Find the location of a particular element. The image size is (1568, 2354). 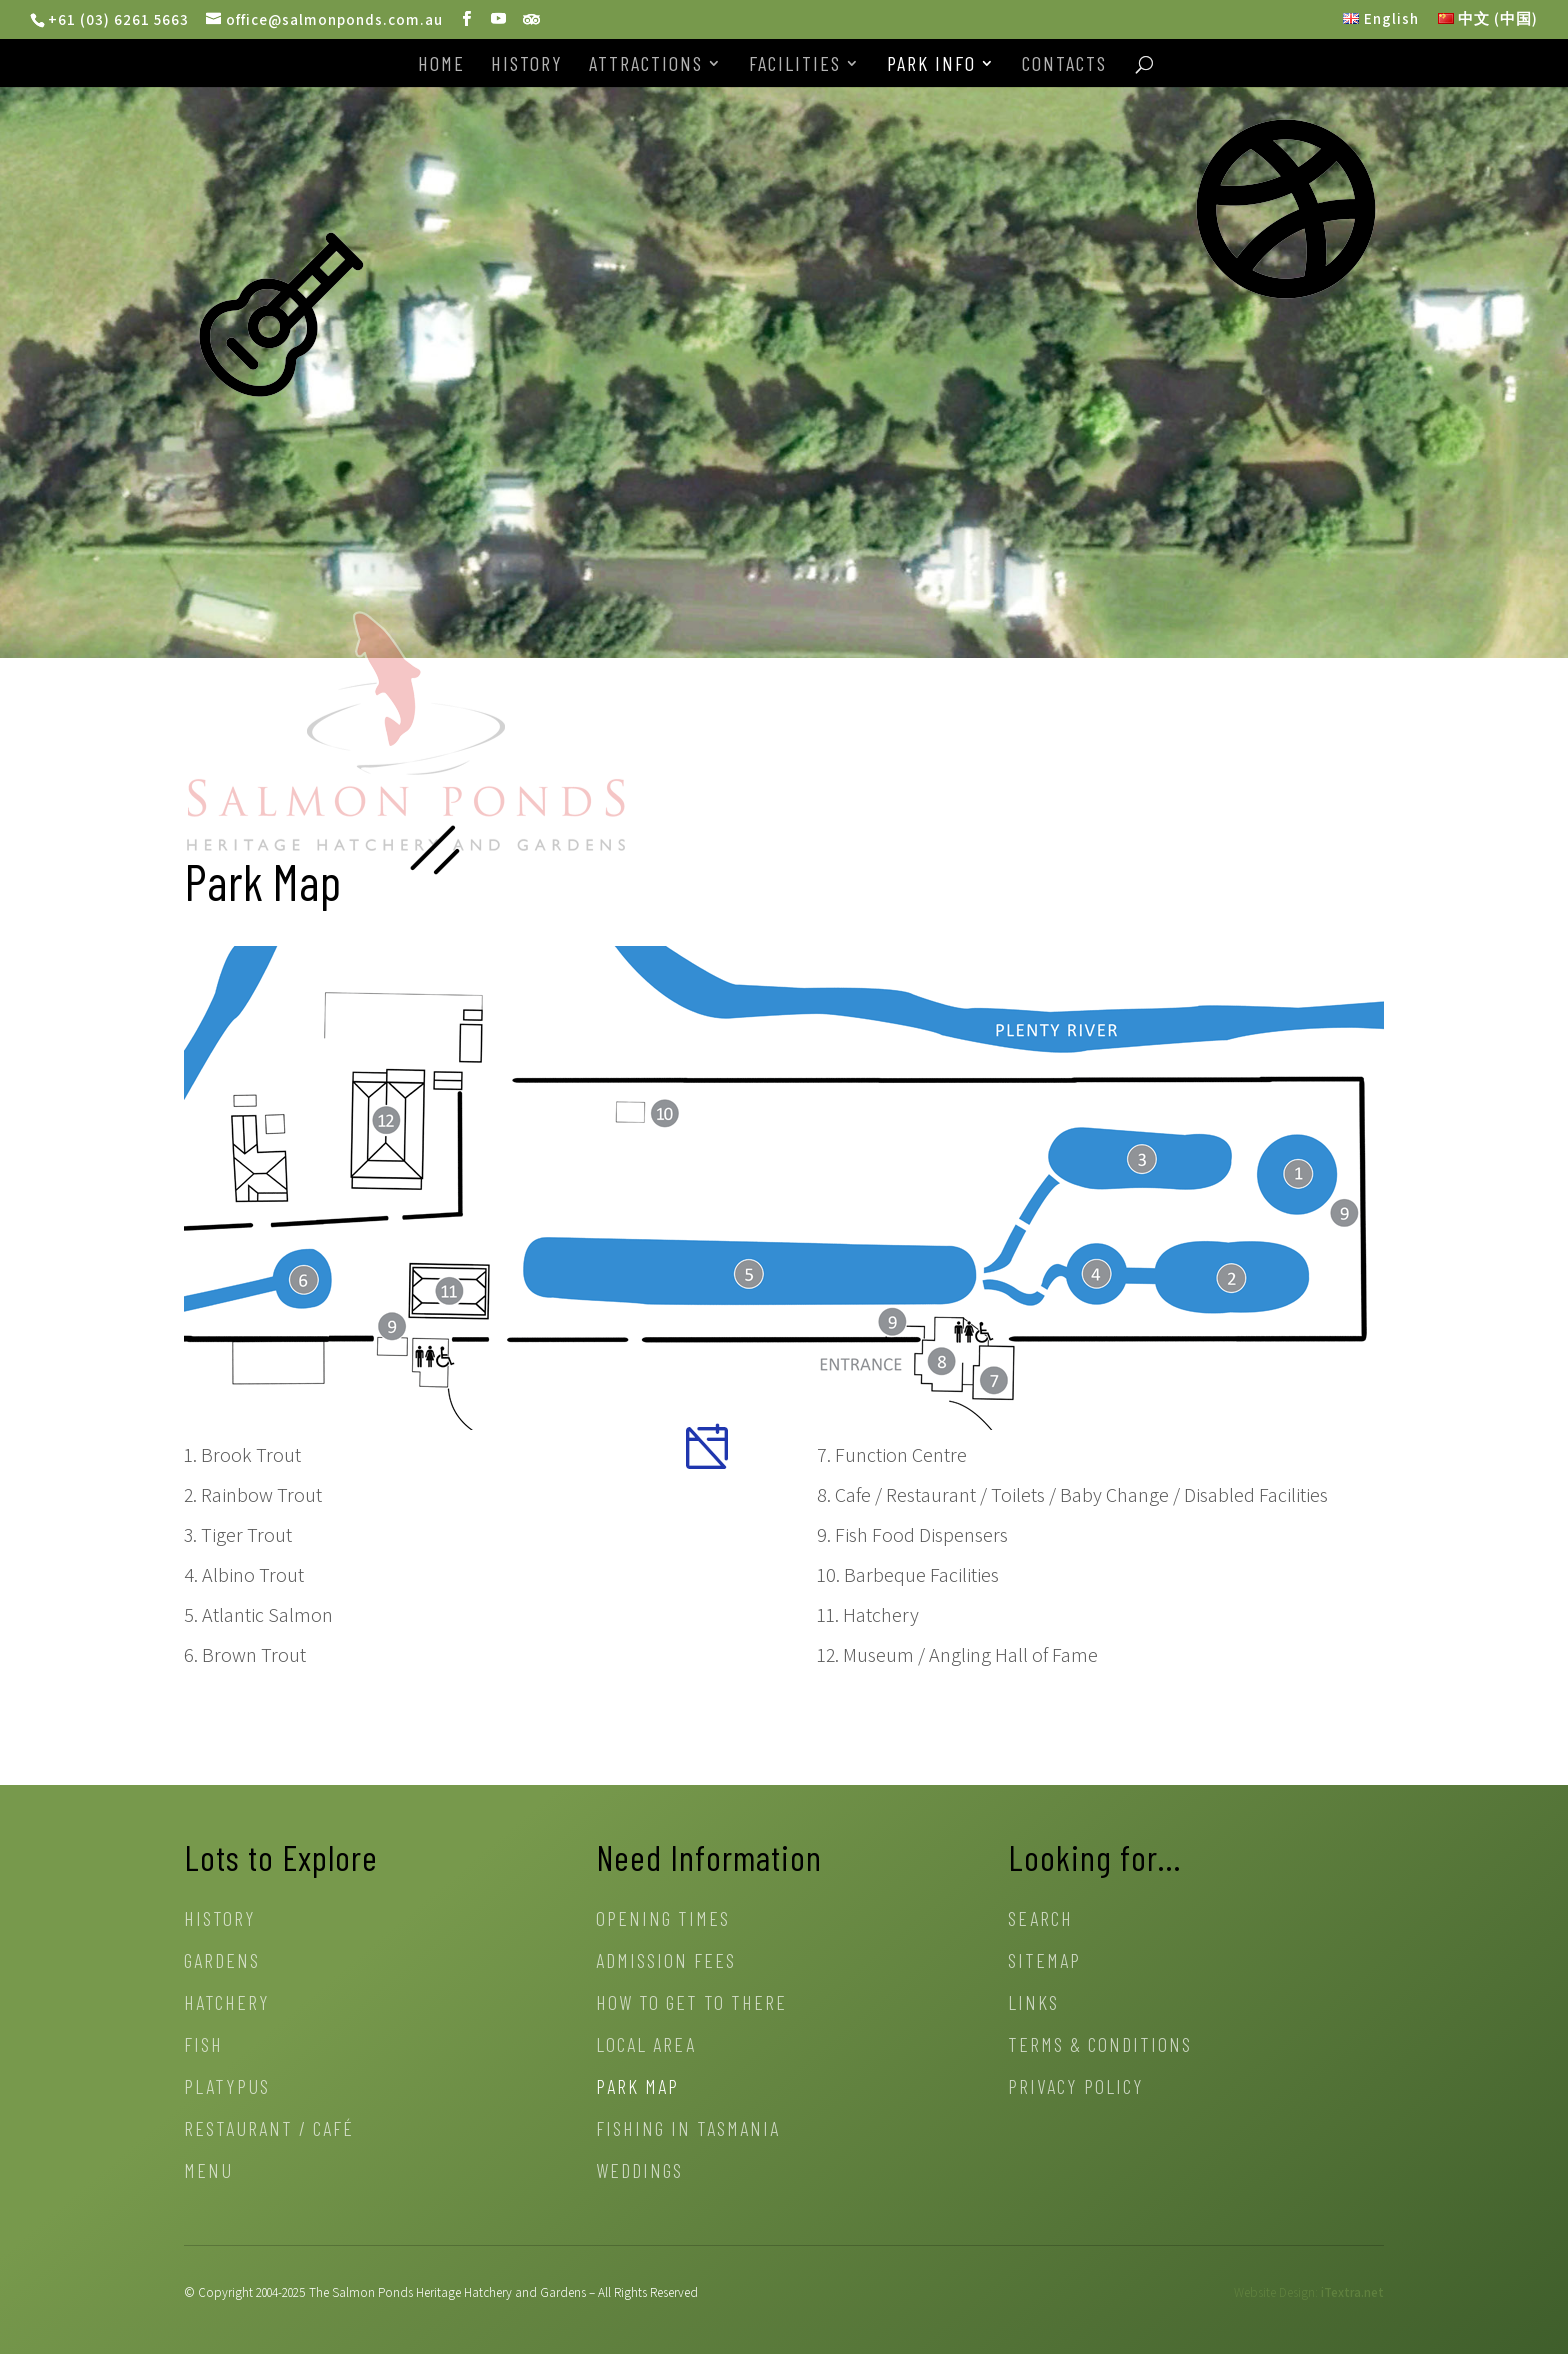

indicates a count or tally of two items is located at coordinates (436, 851).